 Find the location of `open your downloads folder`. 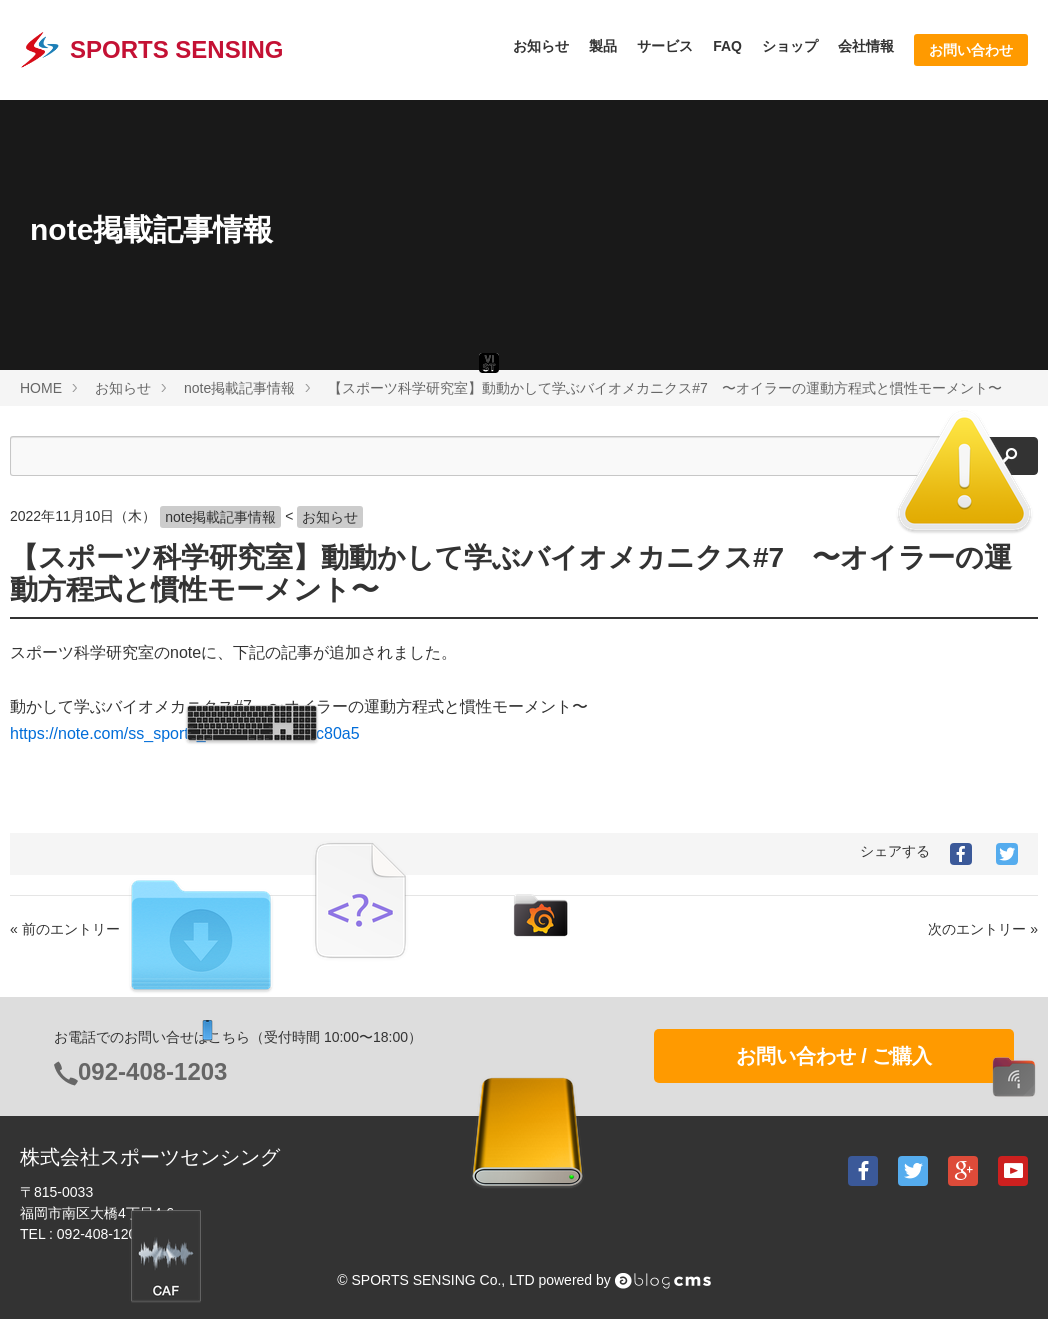

open your downloads folder is located at coordinates (201, 935).